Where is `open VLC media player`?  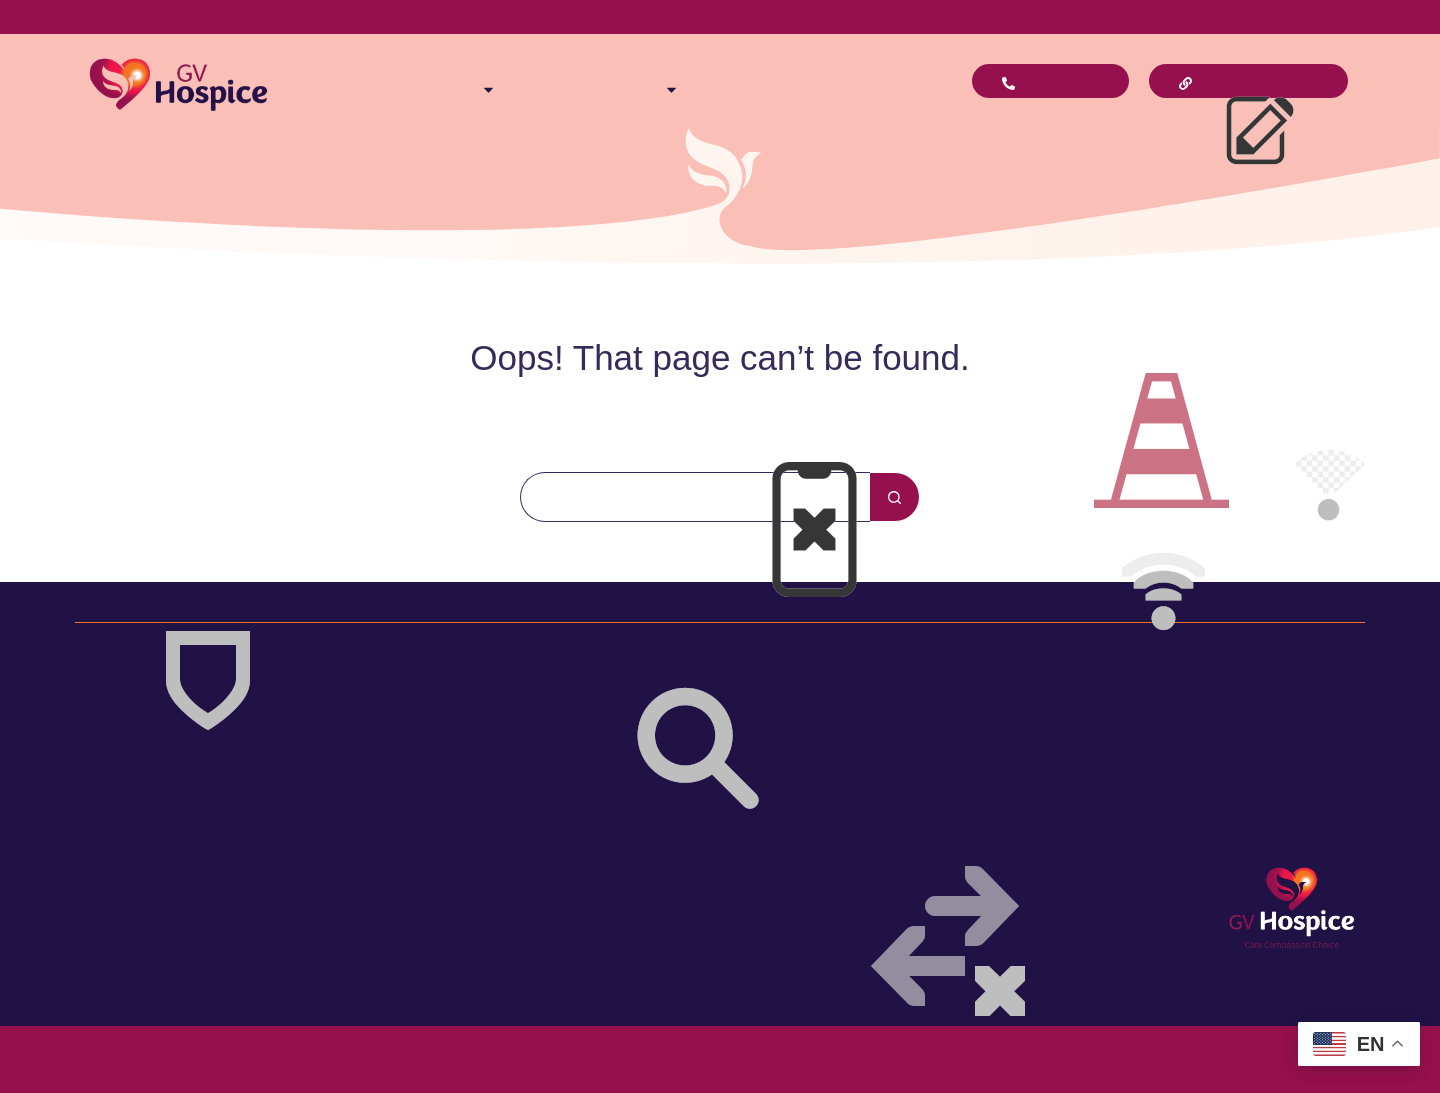
open VLC media player is located at coordinates (1161, 440).